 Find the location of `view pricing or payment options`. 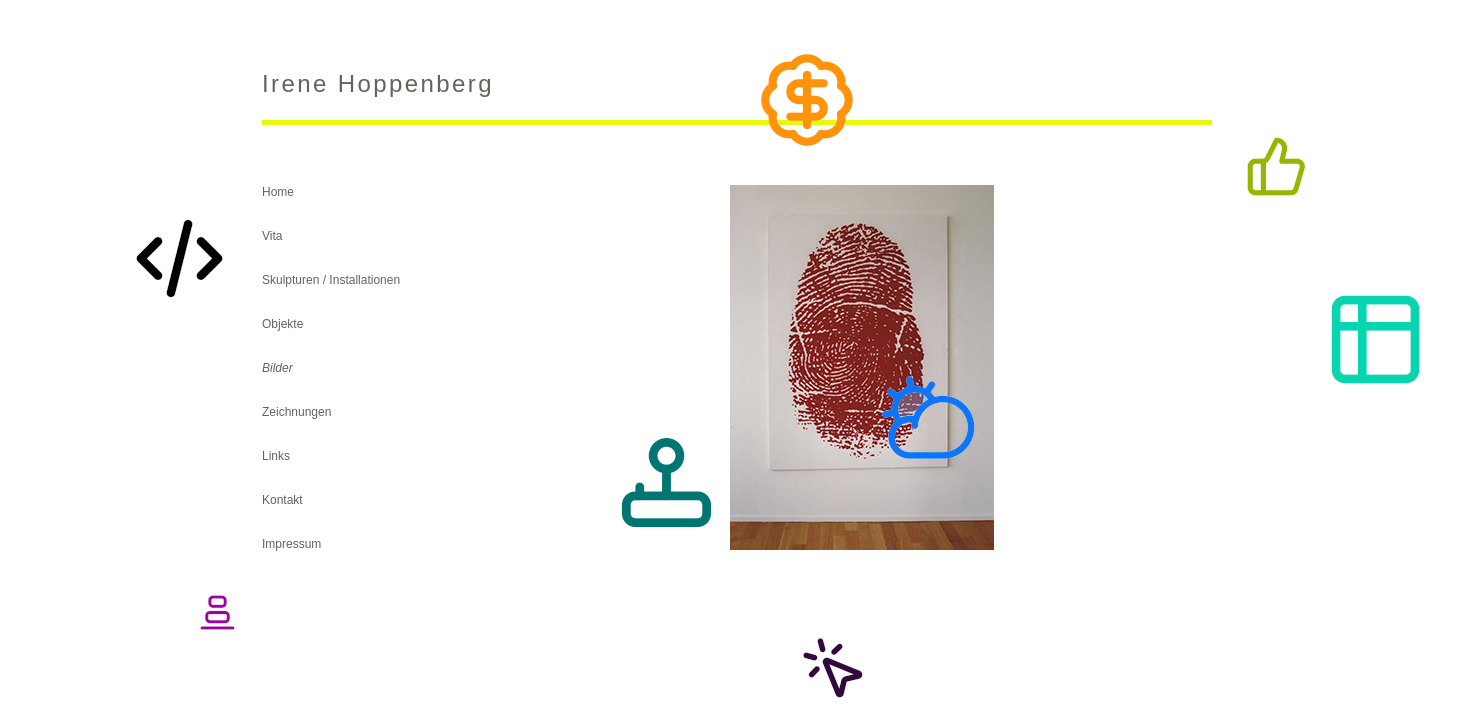

view pricing or payment options is located at coordinates (807, 100).